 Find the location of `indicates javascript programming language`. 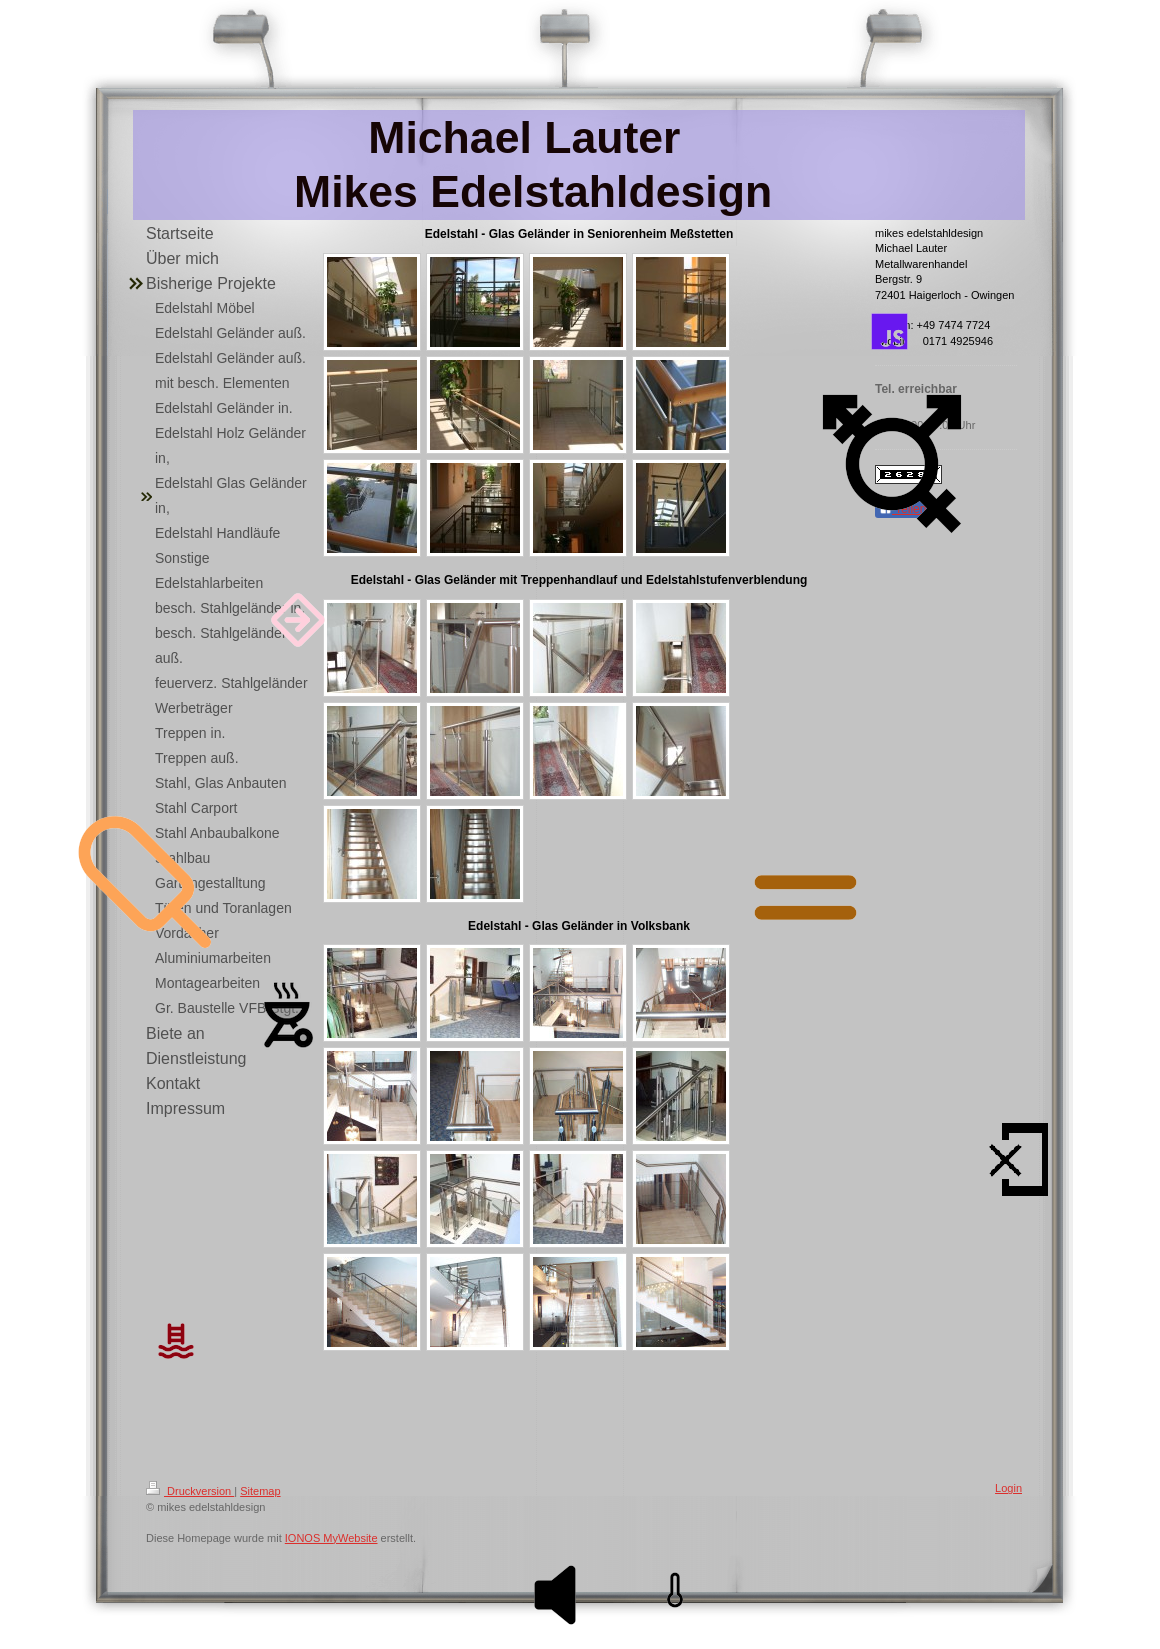

indicates javascript programming language is located at coordinates (889, 331).